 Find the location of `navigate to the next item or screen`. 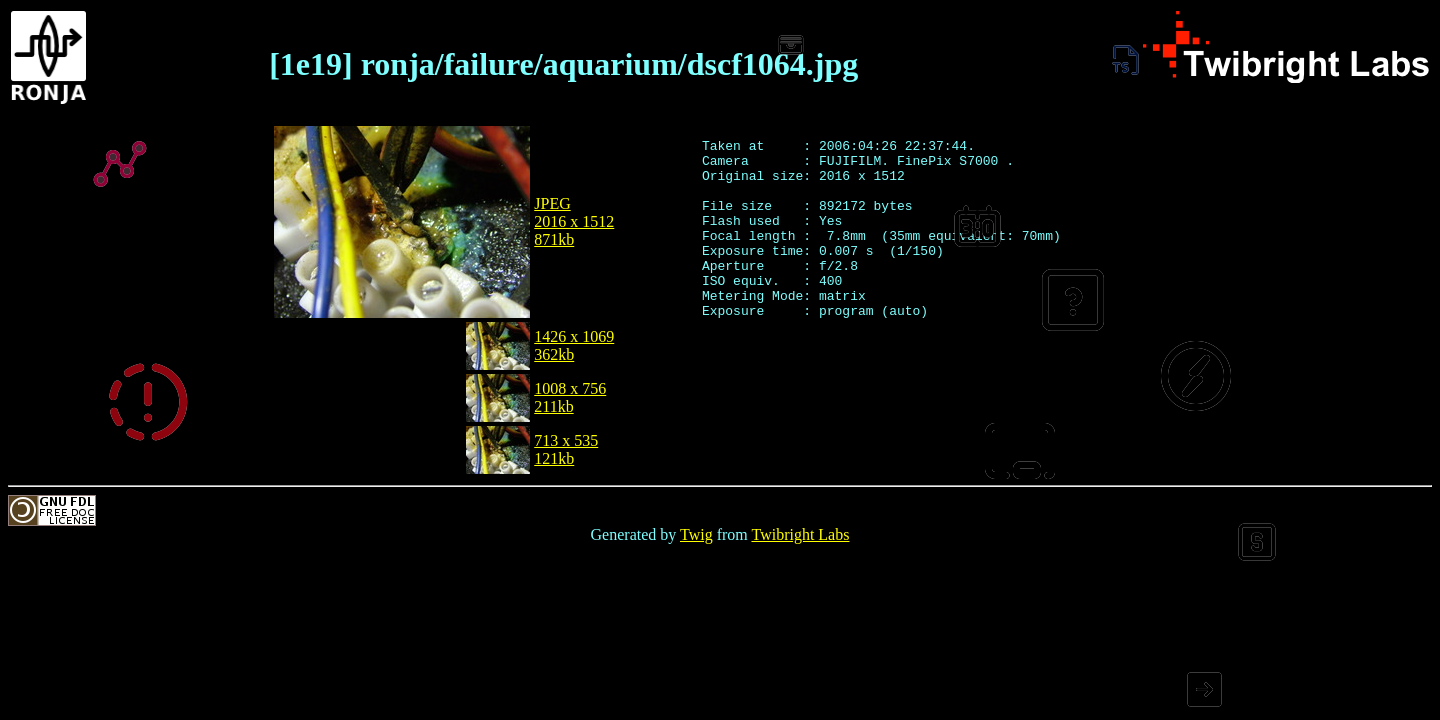

navigate to the next item or screen is located at coordinates (1204, 689).